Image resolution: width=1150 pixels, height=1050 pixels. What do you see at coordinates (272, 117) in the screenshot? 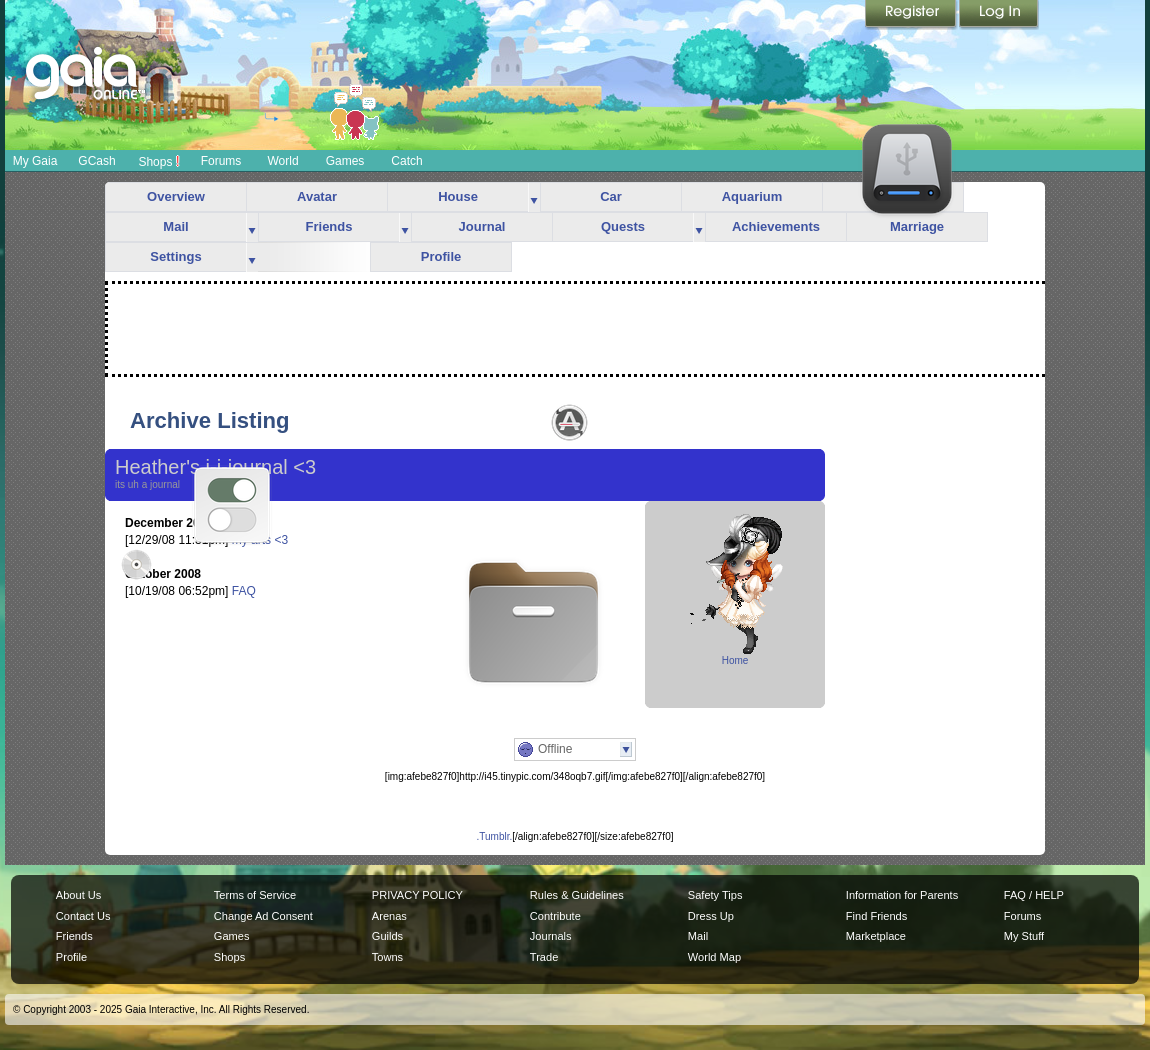
I see `forward this email to another recipient` at bounding box center [272, 117].